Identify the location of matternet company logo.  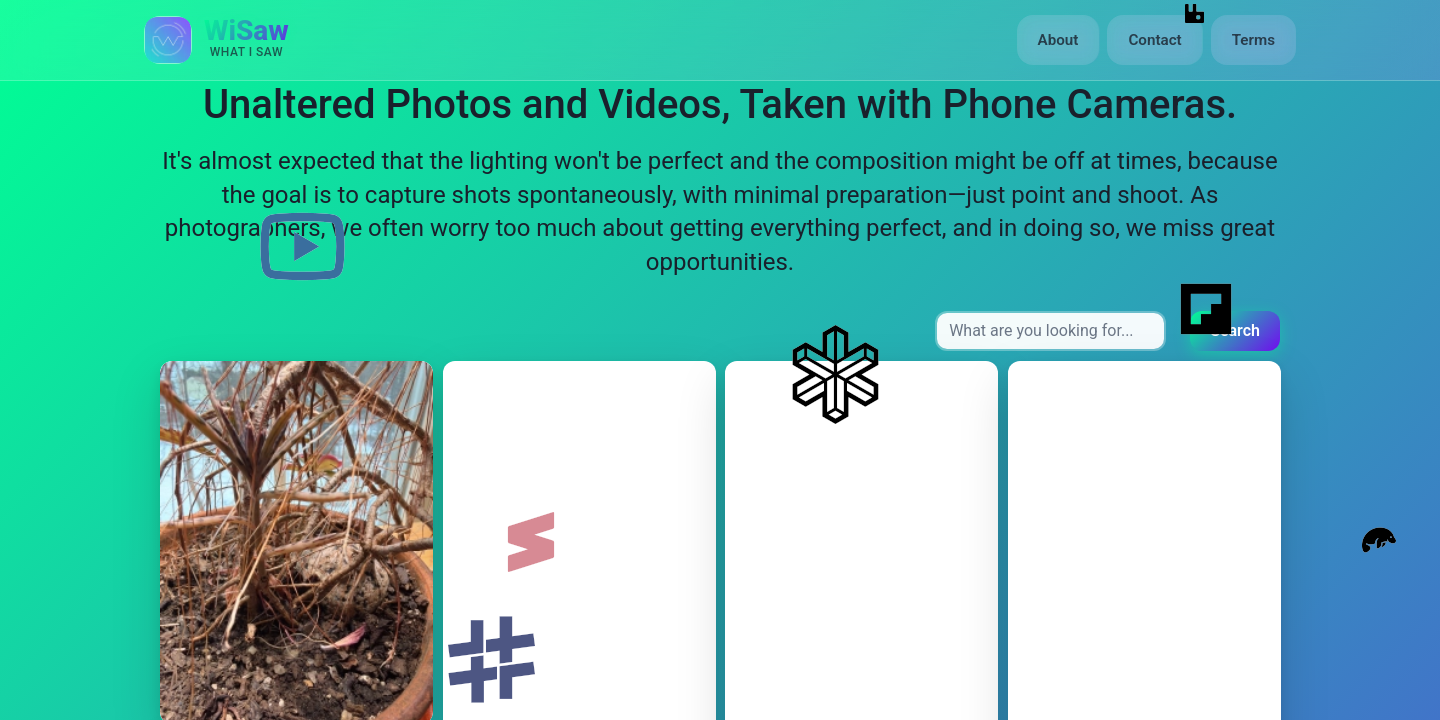
(835, 374).